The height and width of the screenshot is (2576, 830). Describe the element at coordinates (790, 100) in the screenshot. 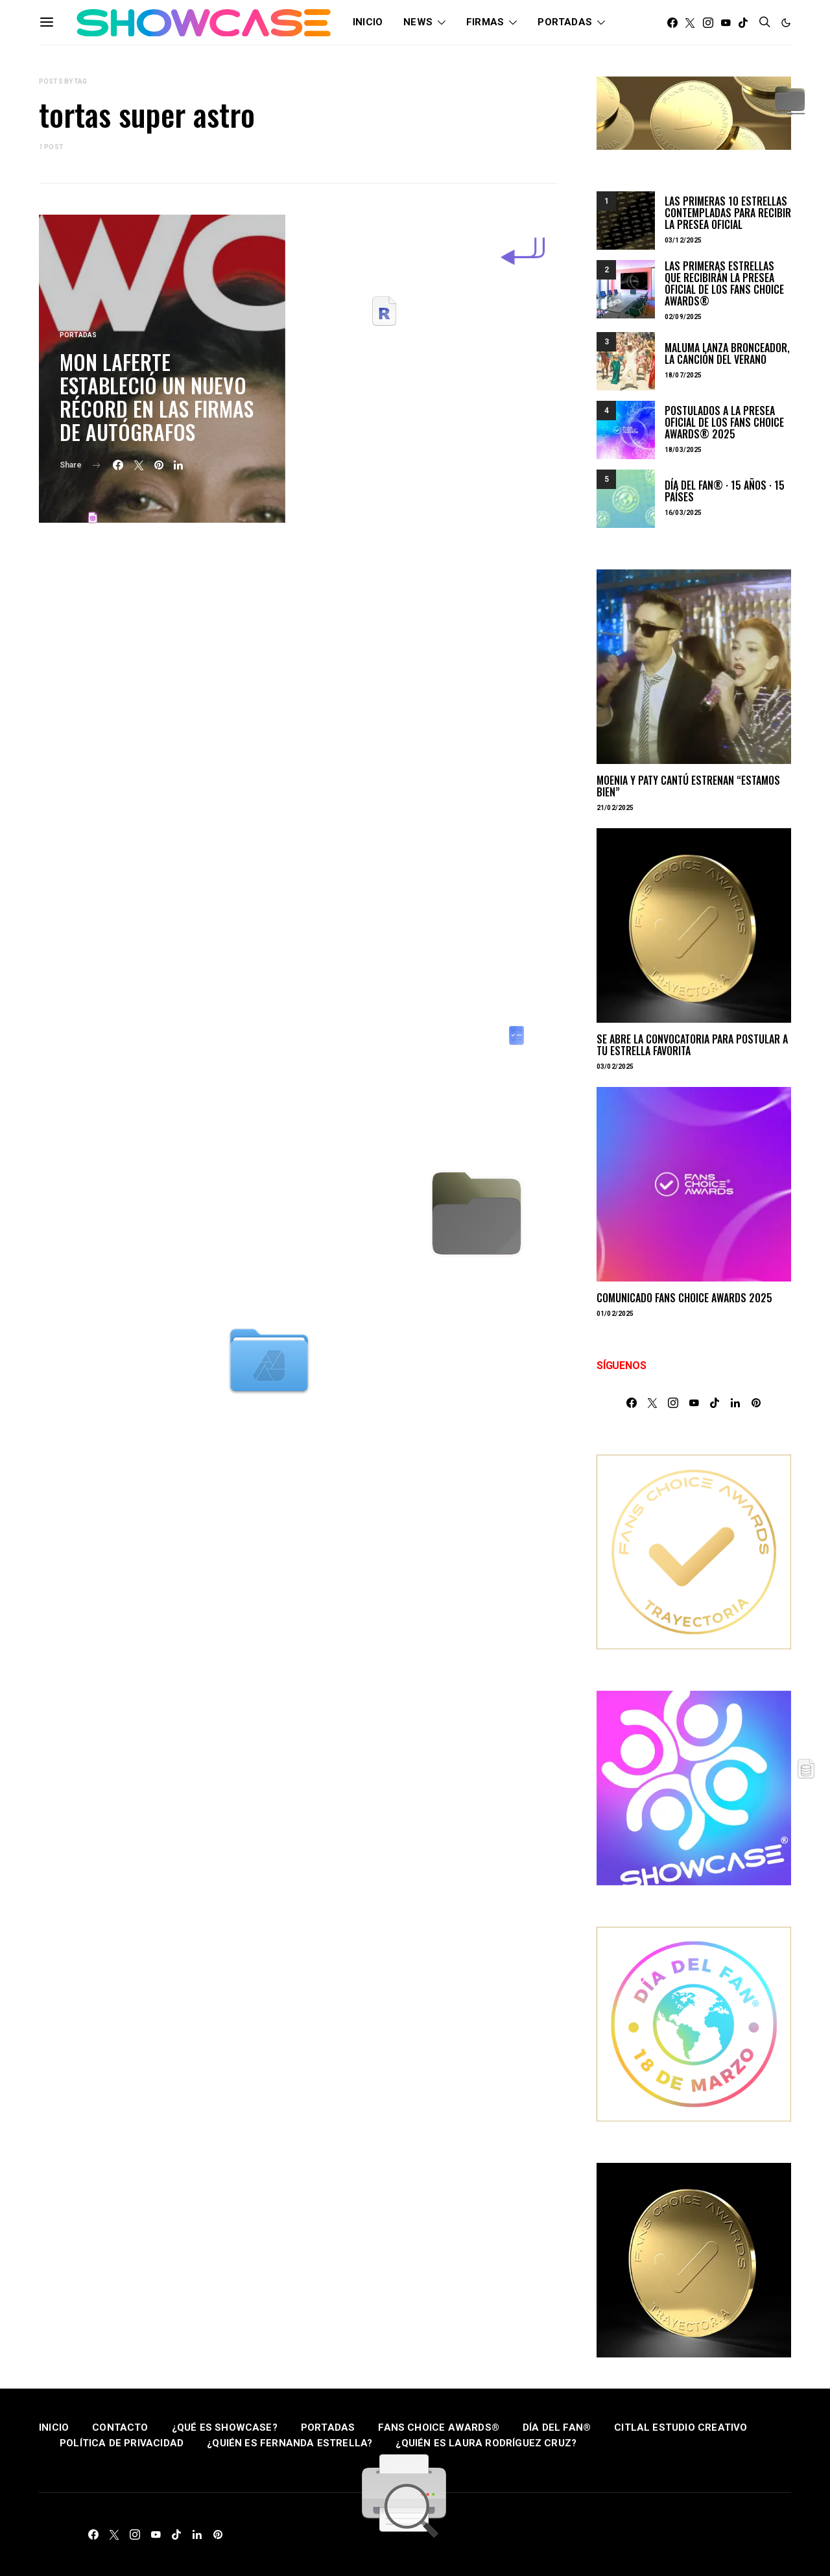

I see `access a remote or network folder` at that location.